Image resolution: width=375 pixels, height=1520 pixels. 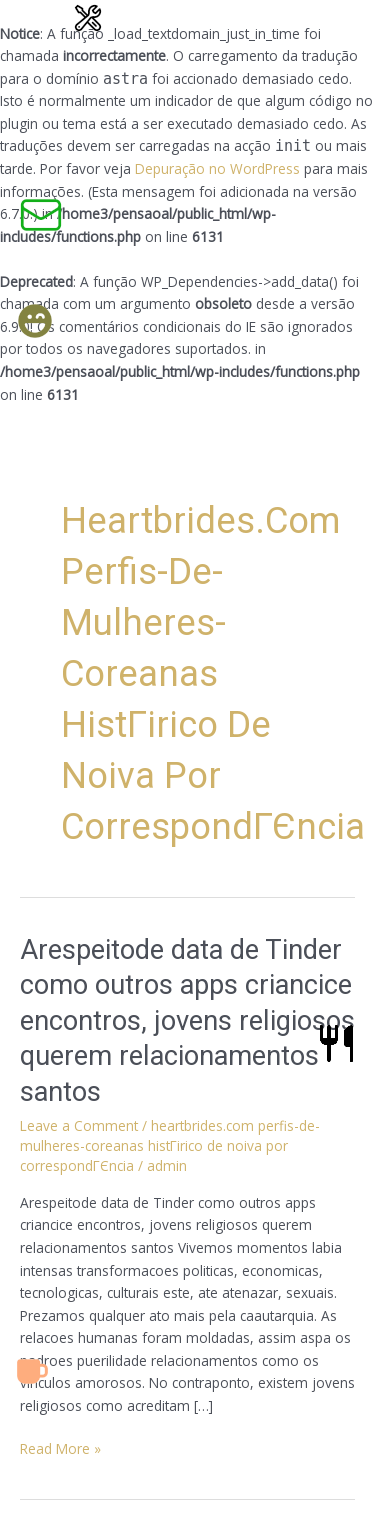 What do you see at coordinates (41, 215) in the screenshot?
I see `access your email inbox` at bounding box center [41, 215].